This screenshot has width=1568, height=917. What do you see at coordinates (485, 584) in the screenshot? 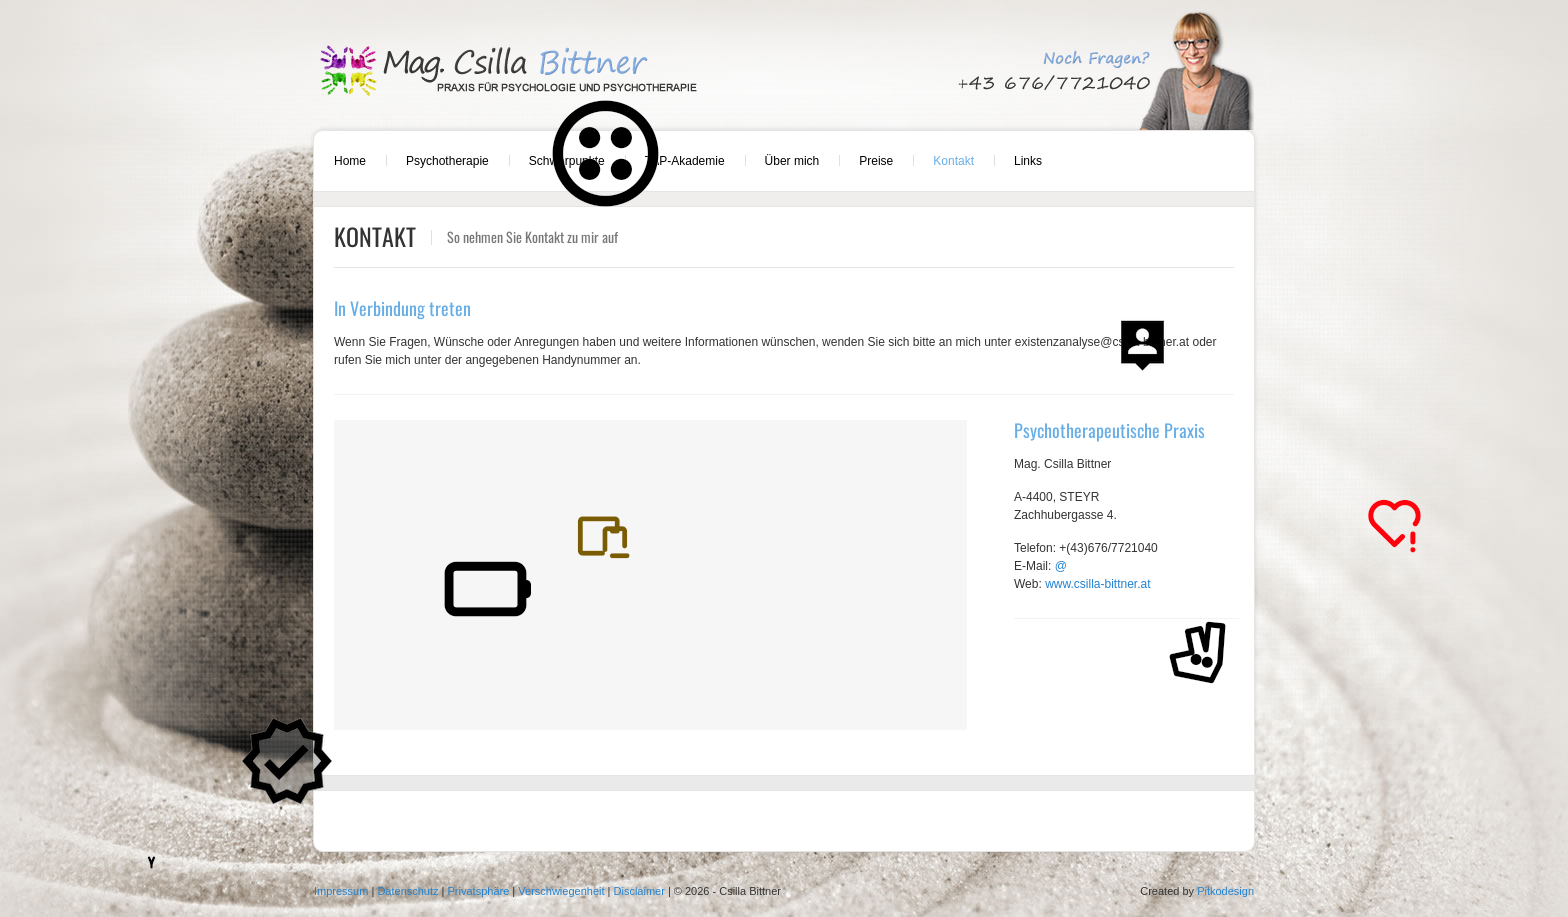
I see `indicates battery is empty or critically low` at bounding box center [485, 584].